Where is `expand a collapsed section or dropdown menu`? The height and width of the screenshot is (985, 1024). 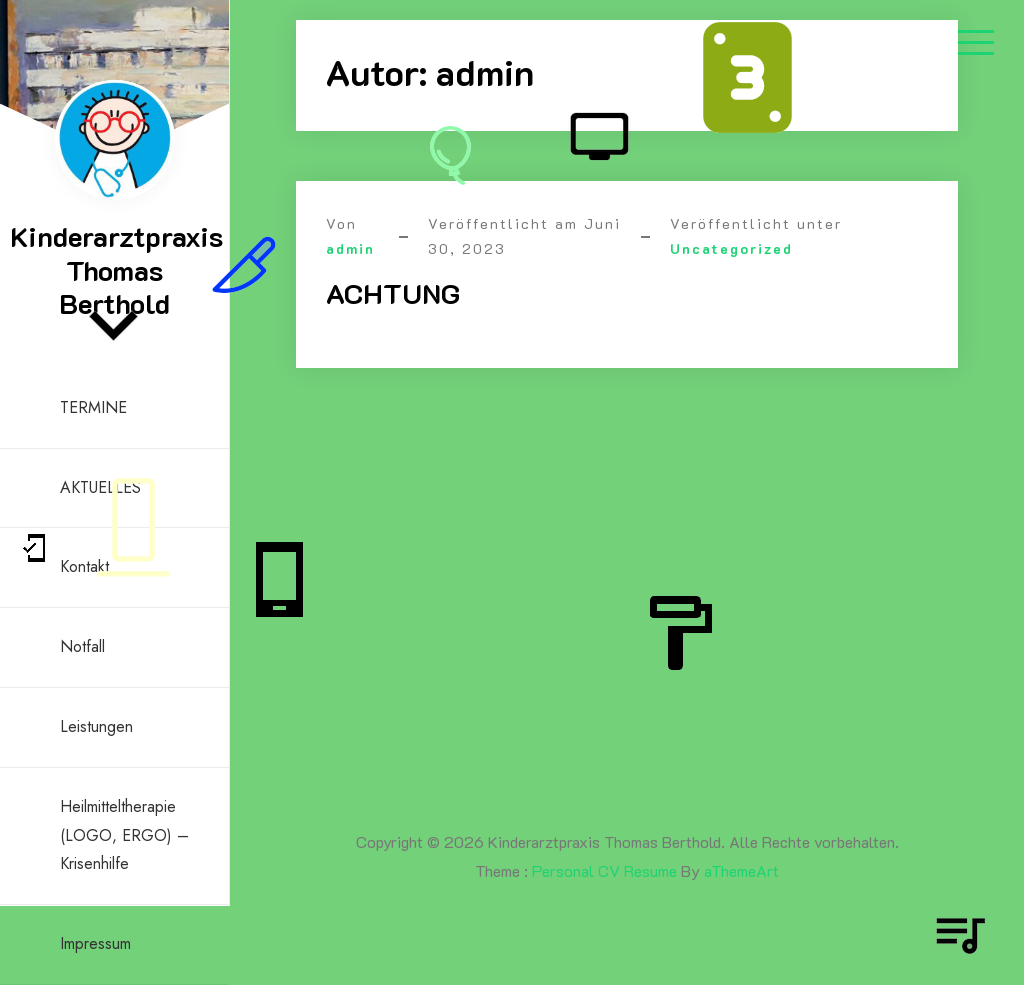
expand a collapsed section or dropdown menu is located at coordinates (113, 324).